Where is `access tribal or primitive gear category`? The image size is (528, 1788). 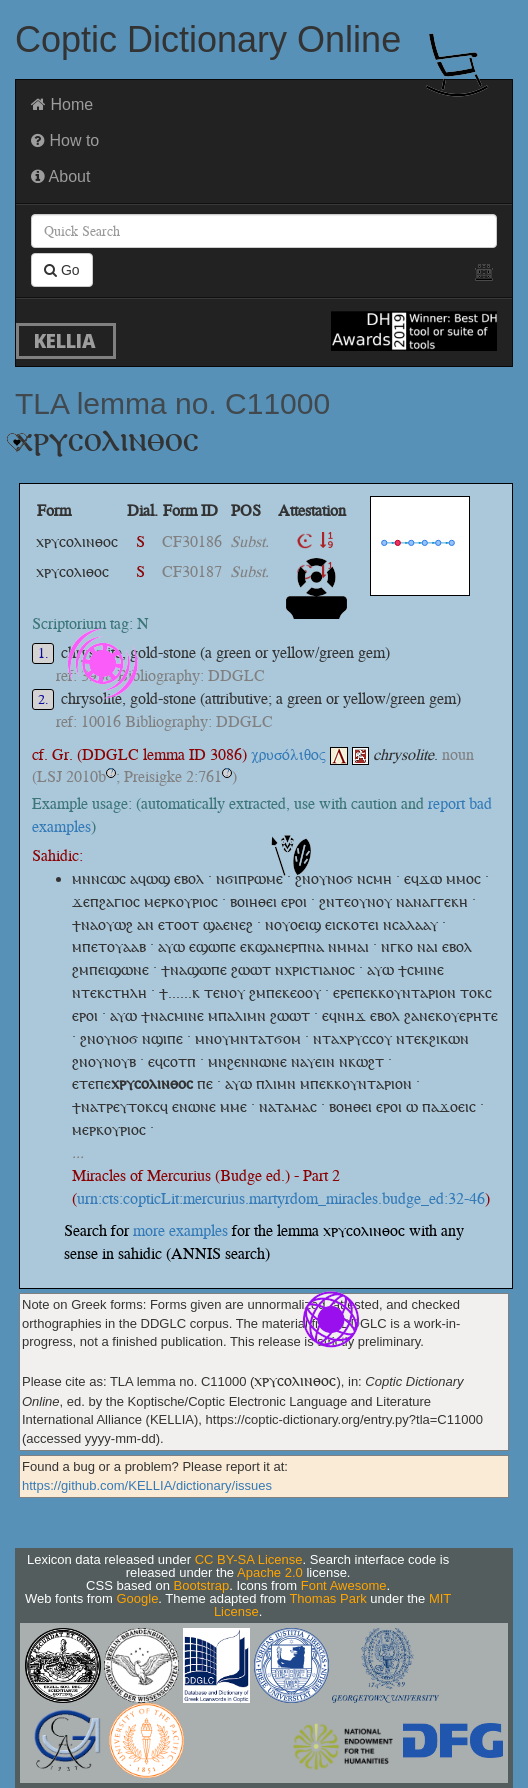 access tribal or primitive gear category is located at coordinates (291, 855).